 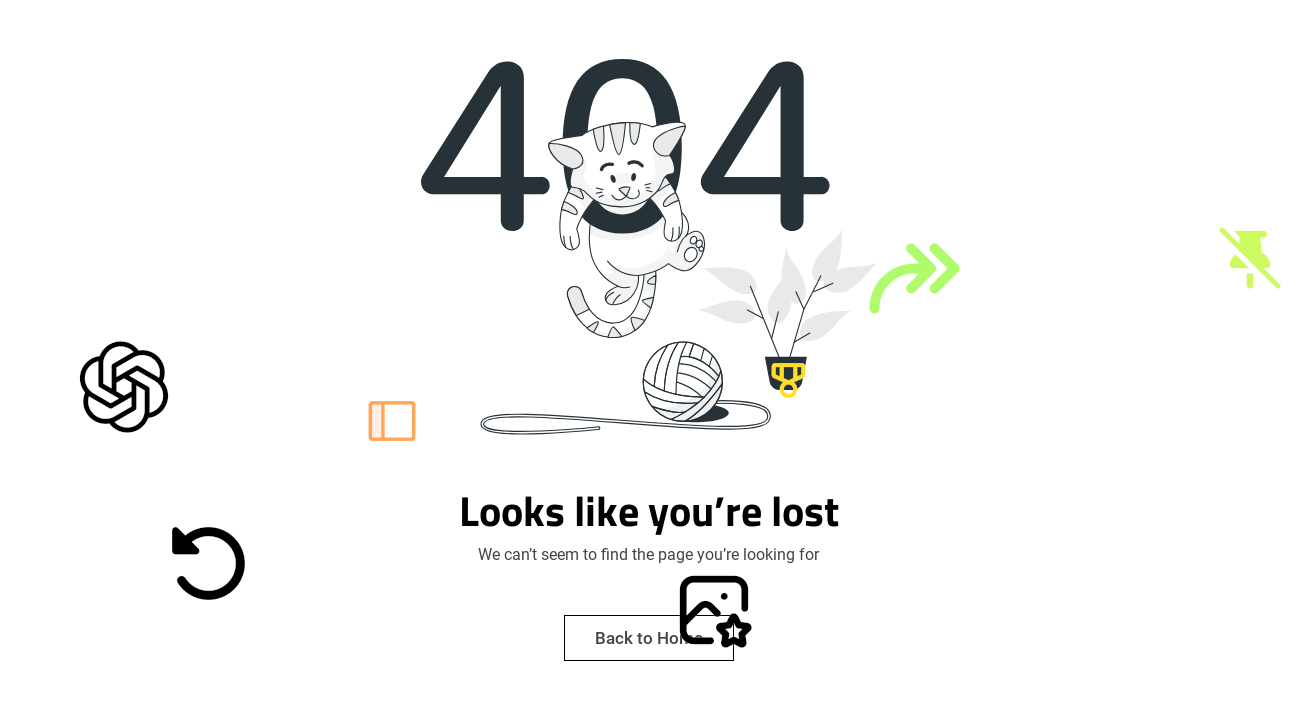 I want to click on view achievements or awards, so click(x=788, y=378).